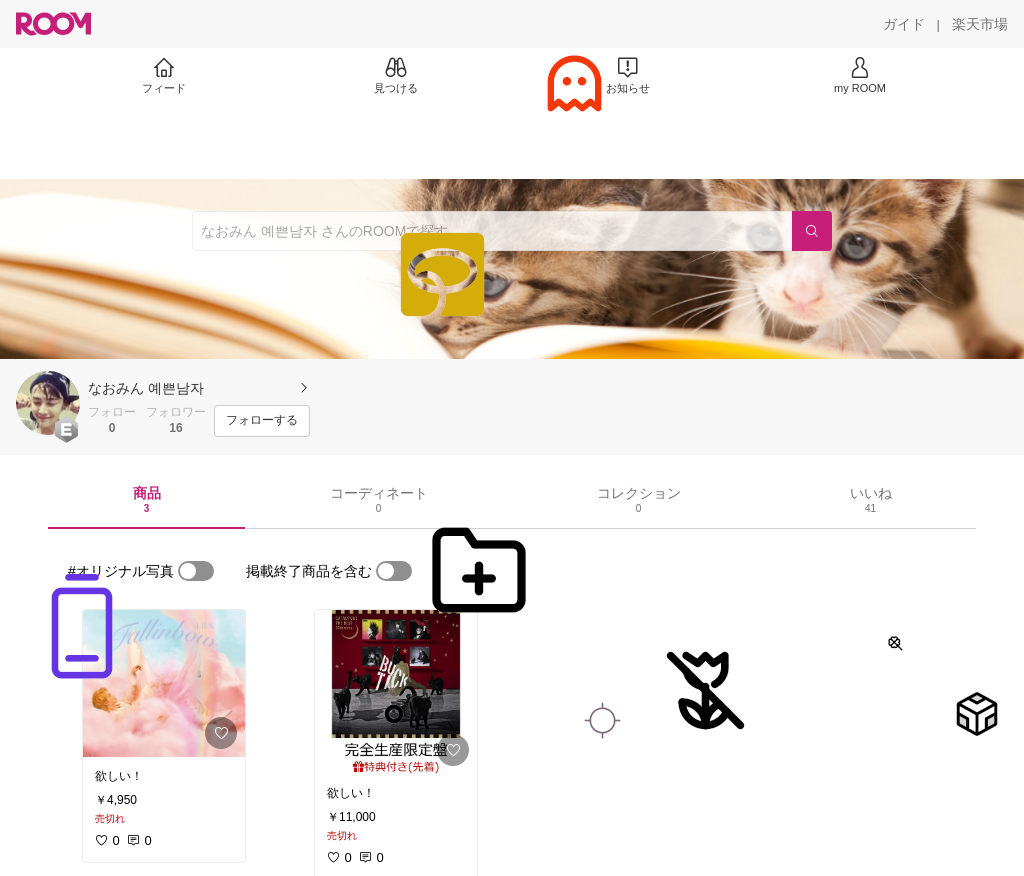 This screenshot has width=1024, height=876. Describe the element at coordinates (705, 690) in the screenshot. I see `disable macro or close-up camera mode` at that location.